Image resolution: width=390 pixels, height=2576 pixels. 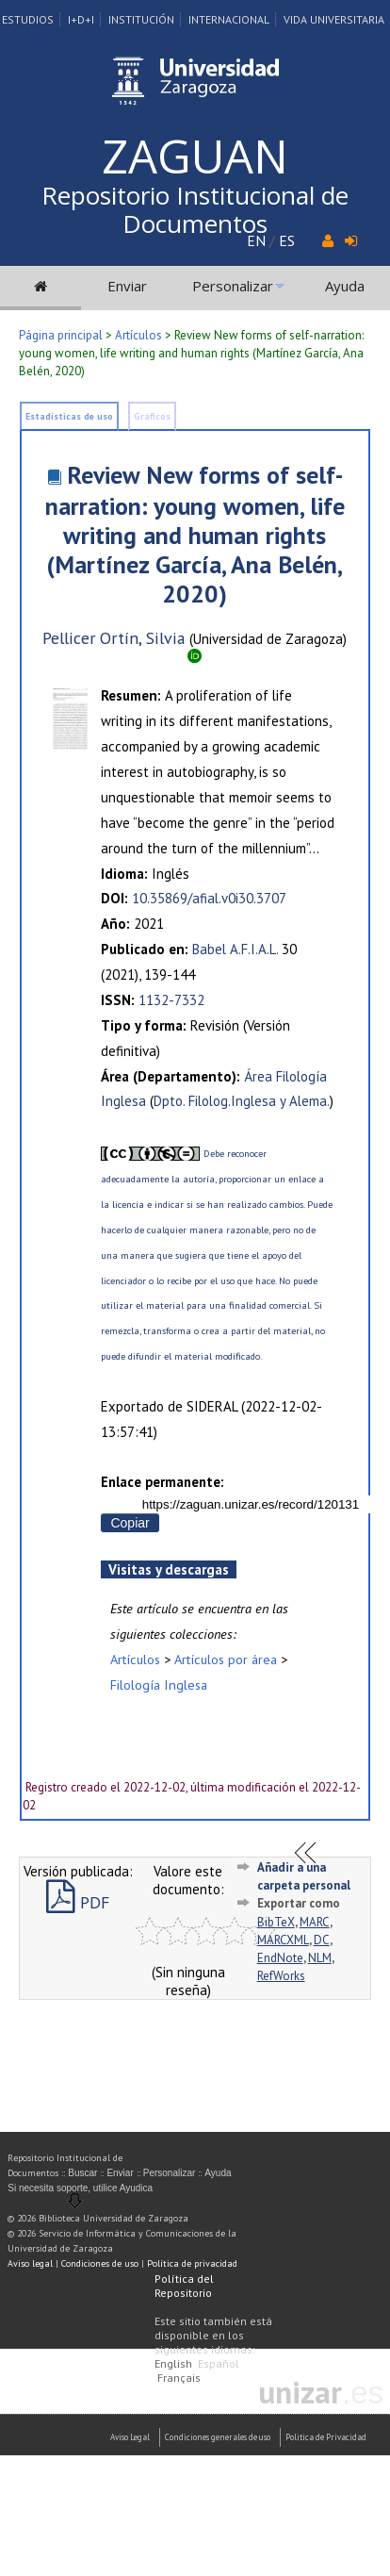 What do you see at coordinates (306, 1853) in the screenshot?
I see `go back to the beginning` at bounding box center [306, 1853].